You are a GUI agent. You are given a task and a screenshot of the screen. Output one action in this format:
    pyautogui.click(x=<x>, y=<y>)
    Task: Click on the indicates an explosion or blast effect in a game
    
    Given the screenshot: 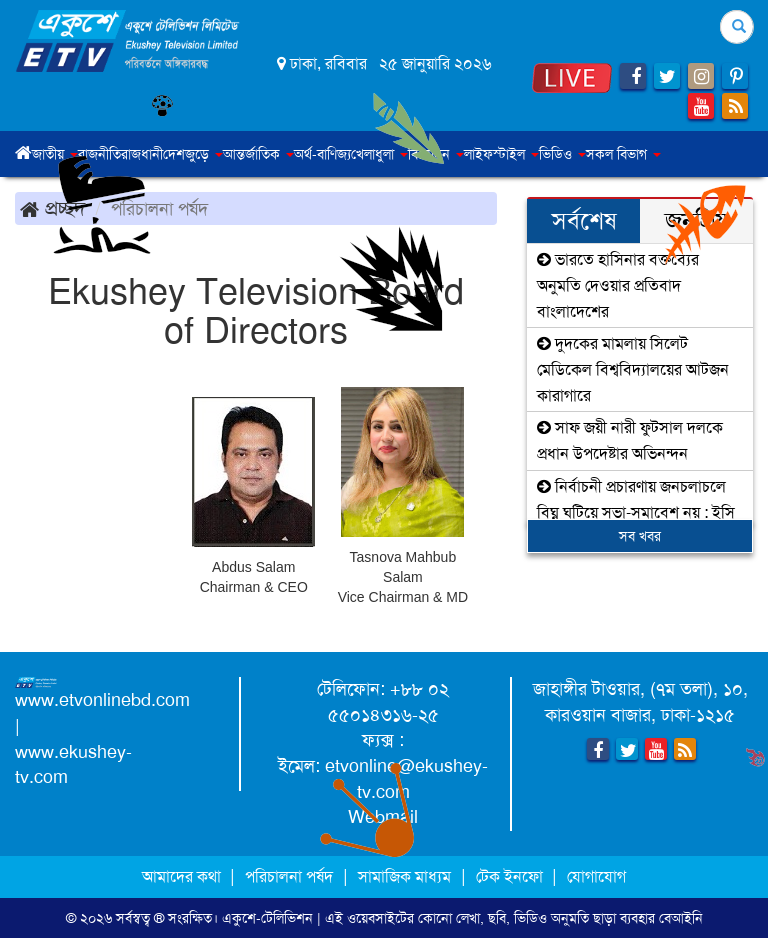 What is the action you would take?
    pyautogui.click(x=391, y=278)
    